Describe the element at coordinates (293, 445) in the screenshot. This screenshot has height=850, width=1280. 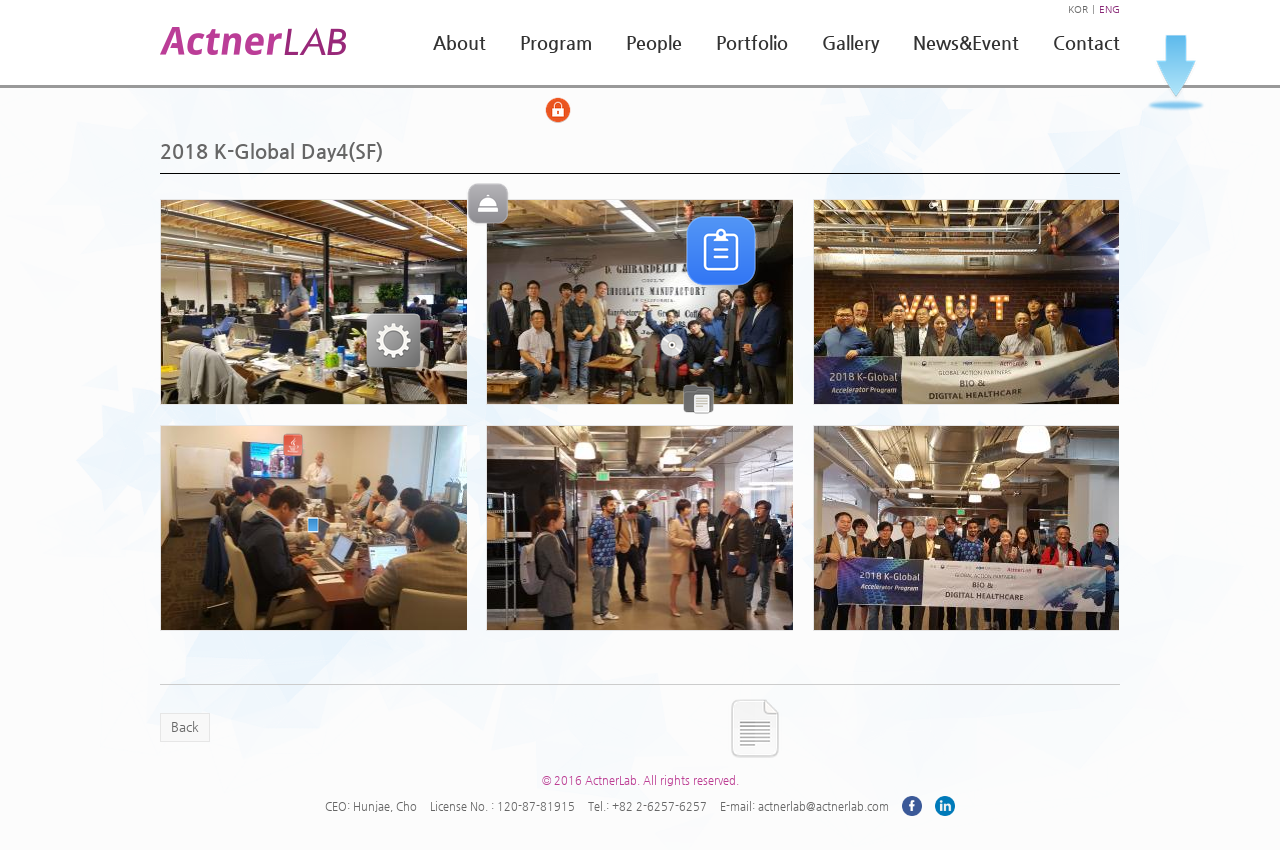
I see `indicates a java source code file` at that location.